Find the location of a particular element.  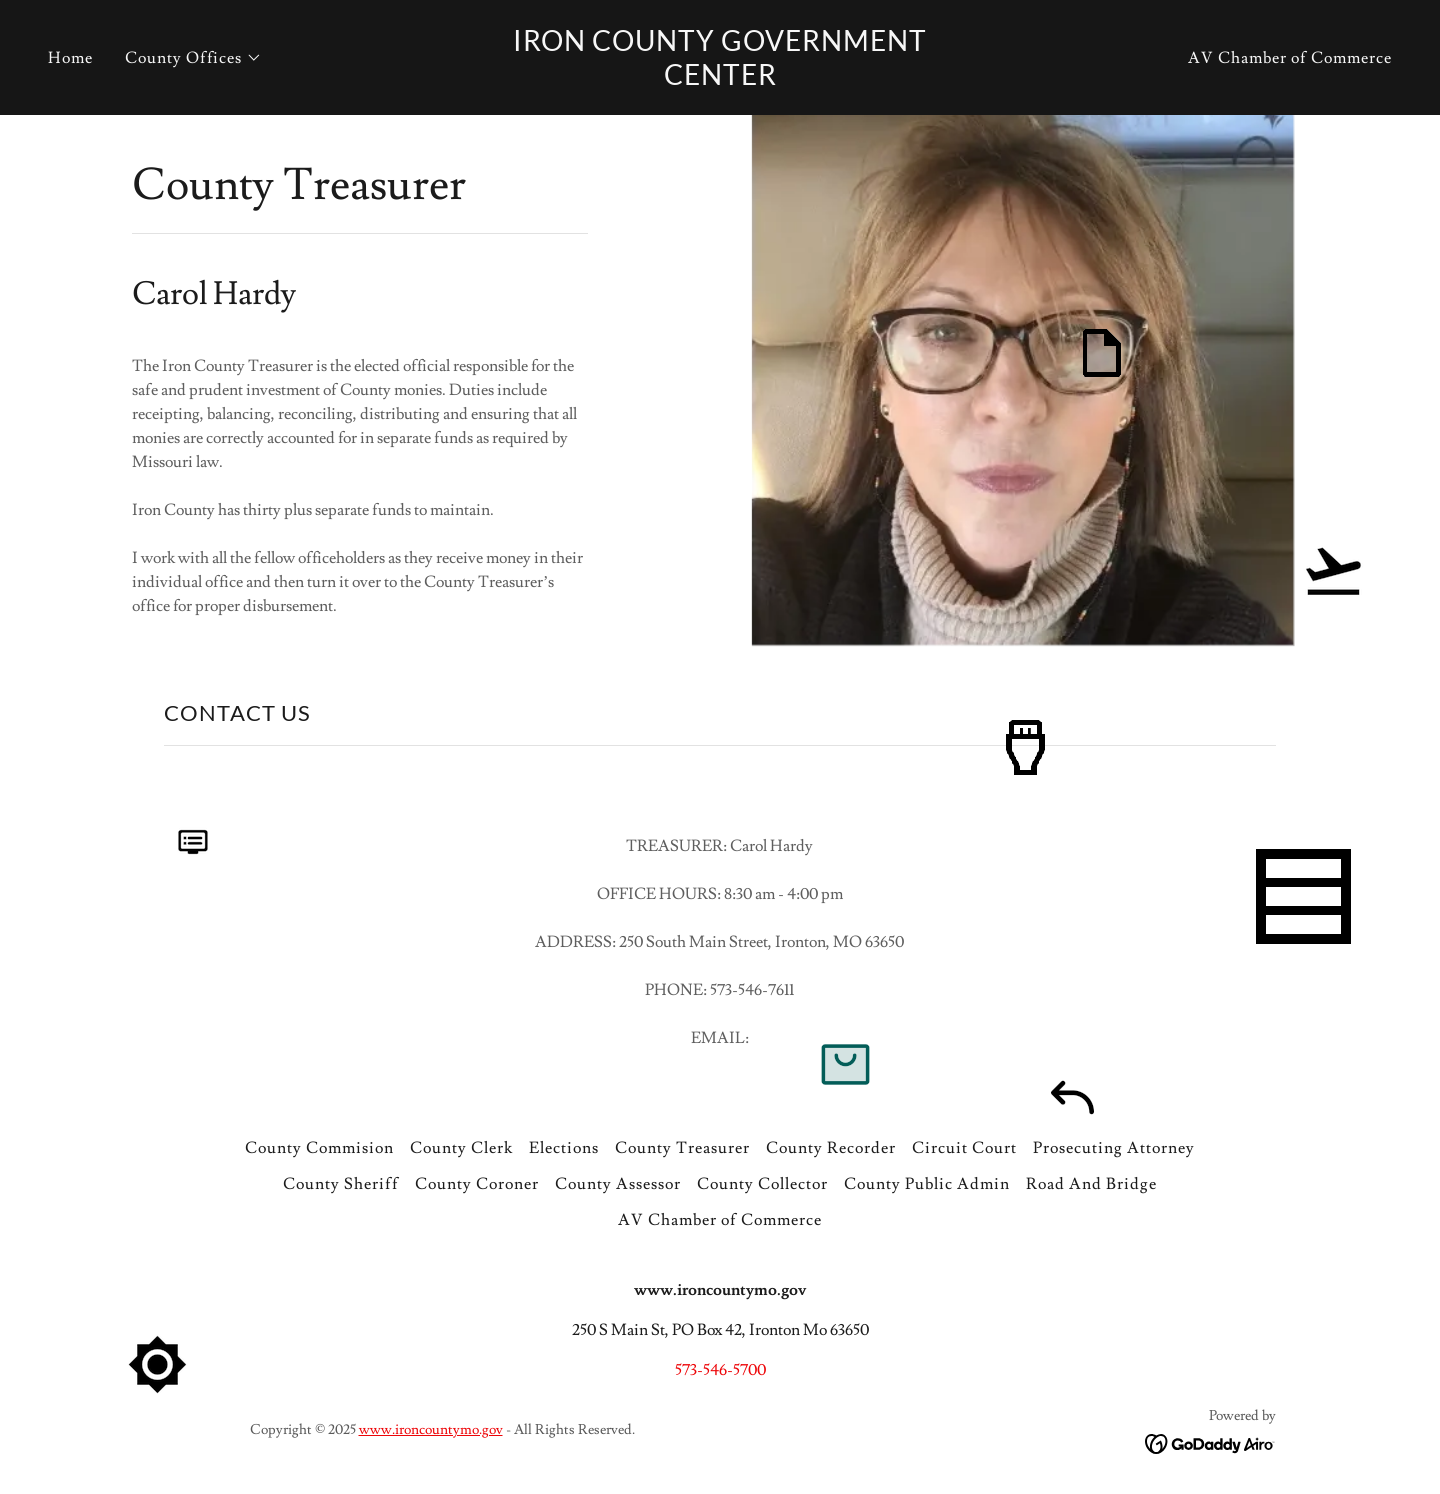

view flight departure information is located at coordinates (1333, 570).